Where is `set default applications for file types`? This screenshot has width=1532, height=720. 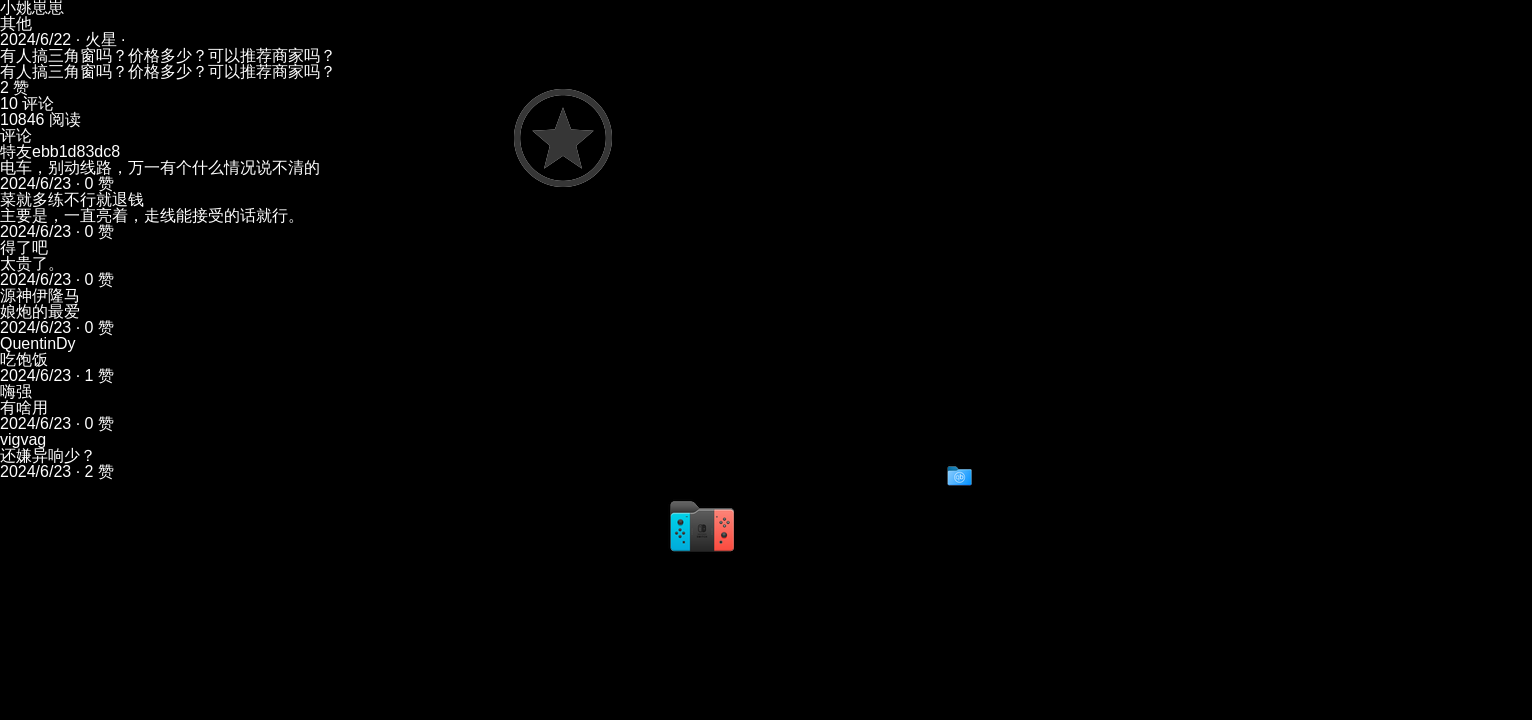 set default applications for file types is located at coordinates (563, 138).